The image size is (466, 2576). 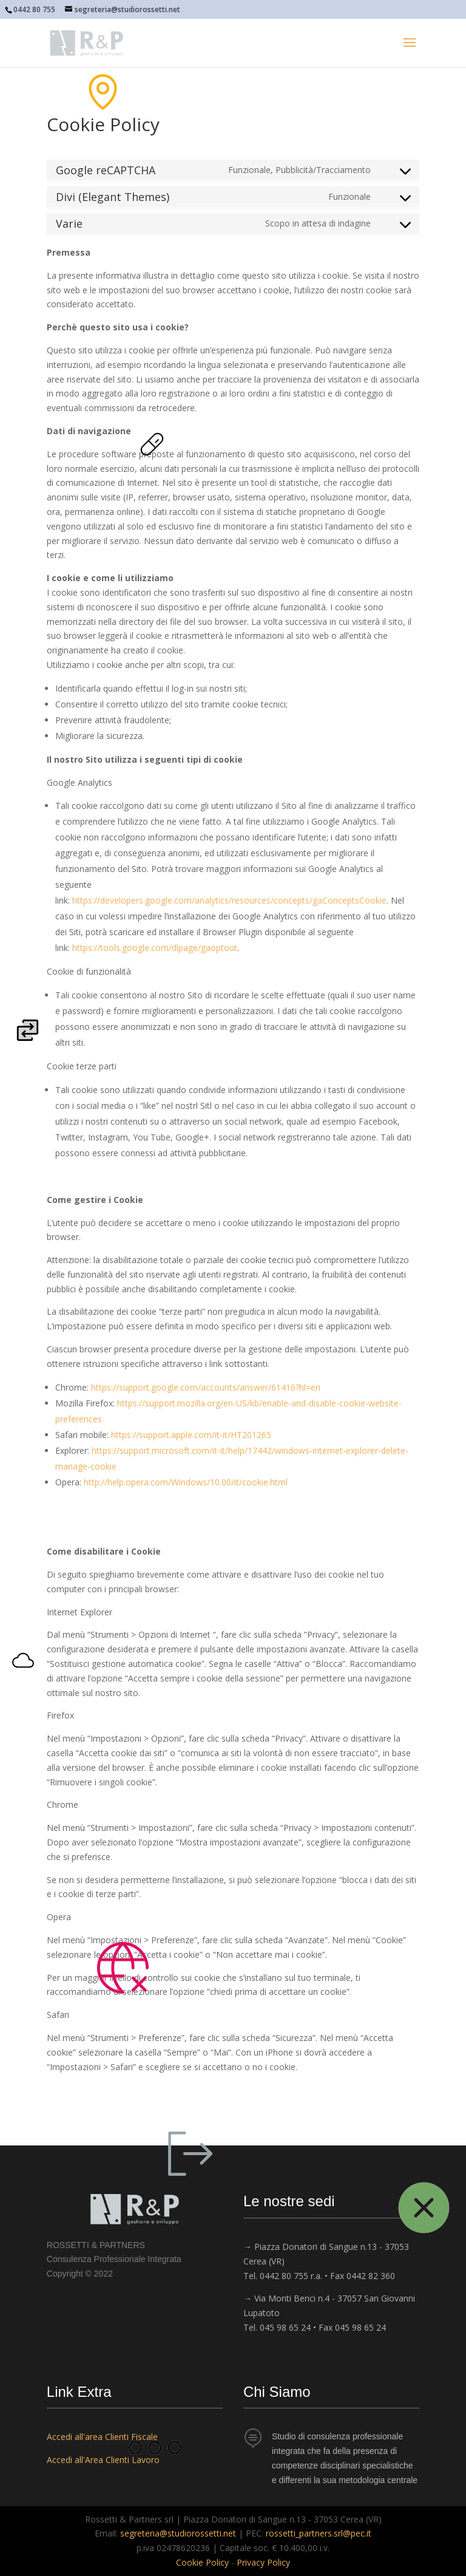 I want to click on sign out of your account, so click(x=188, y=2153).